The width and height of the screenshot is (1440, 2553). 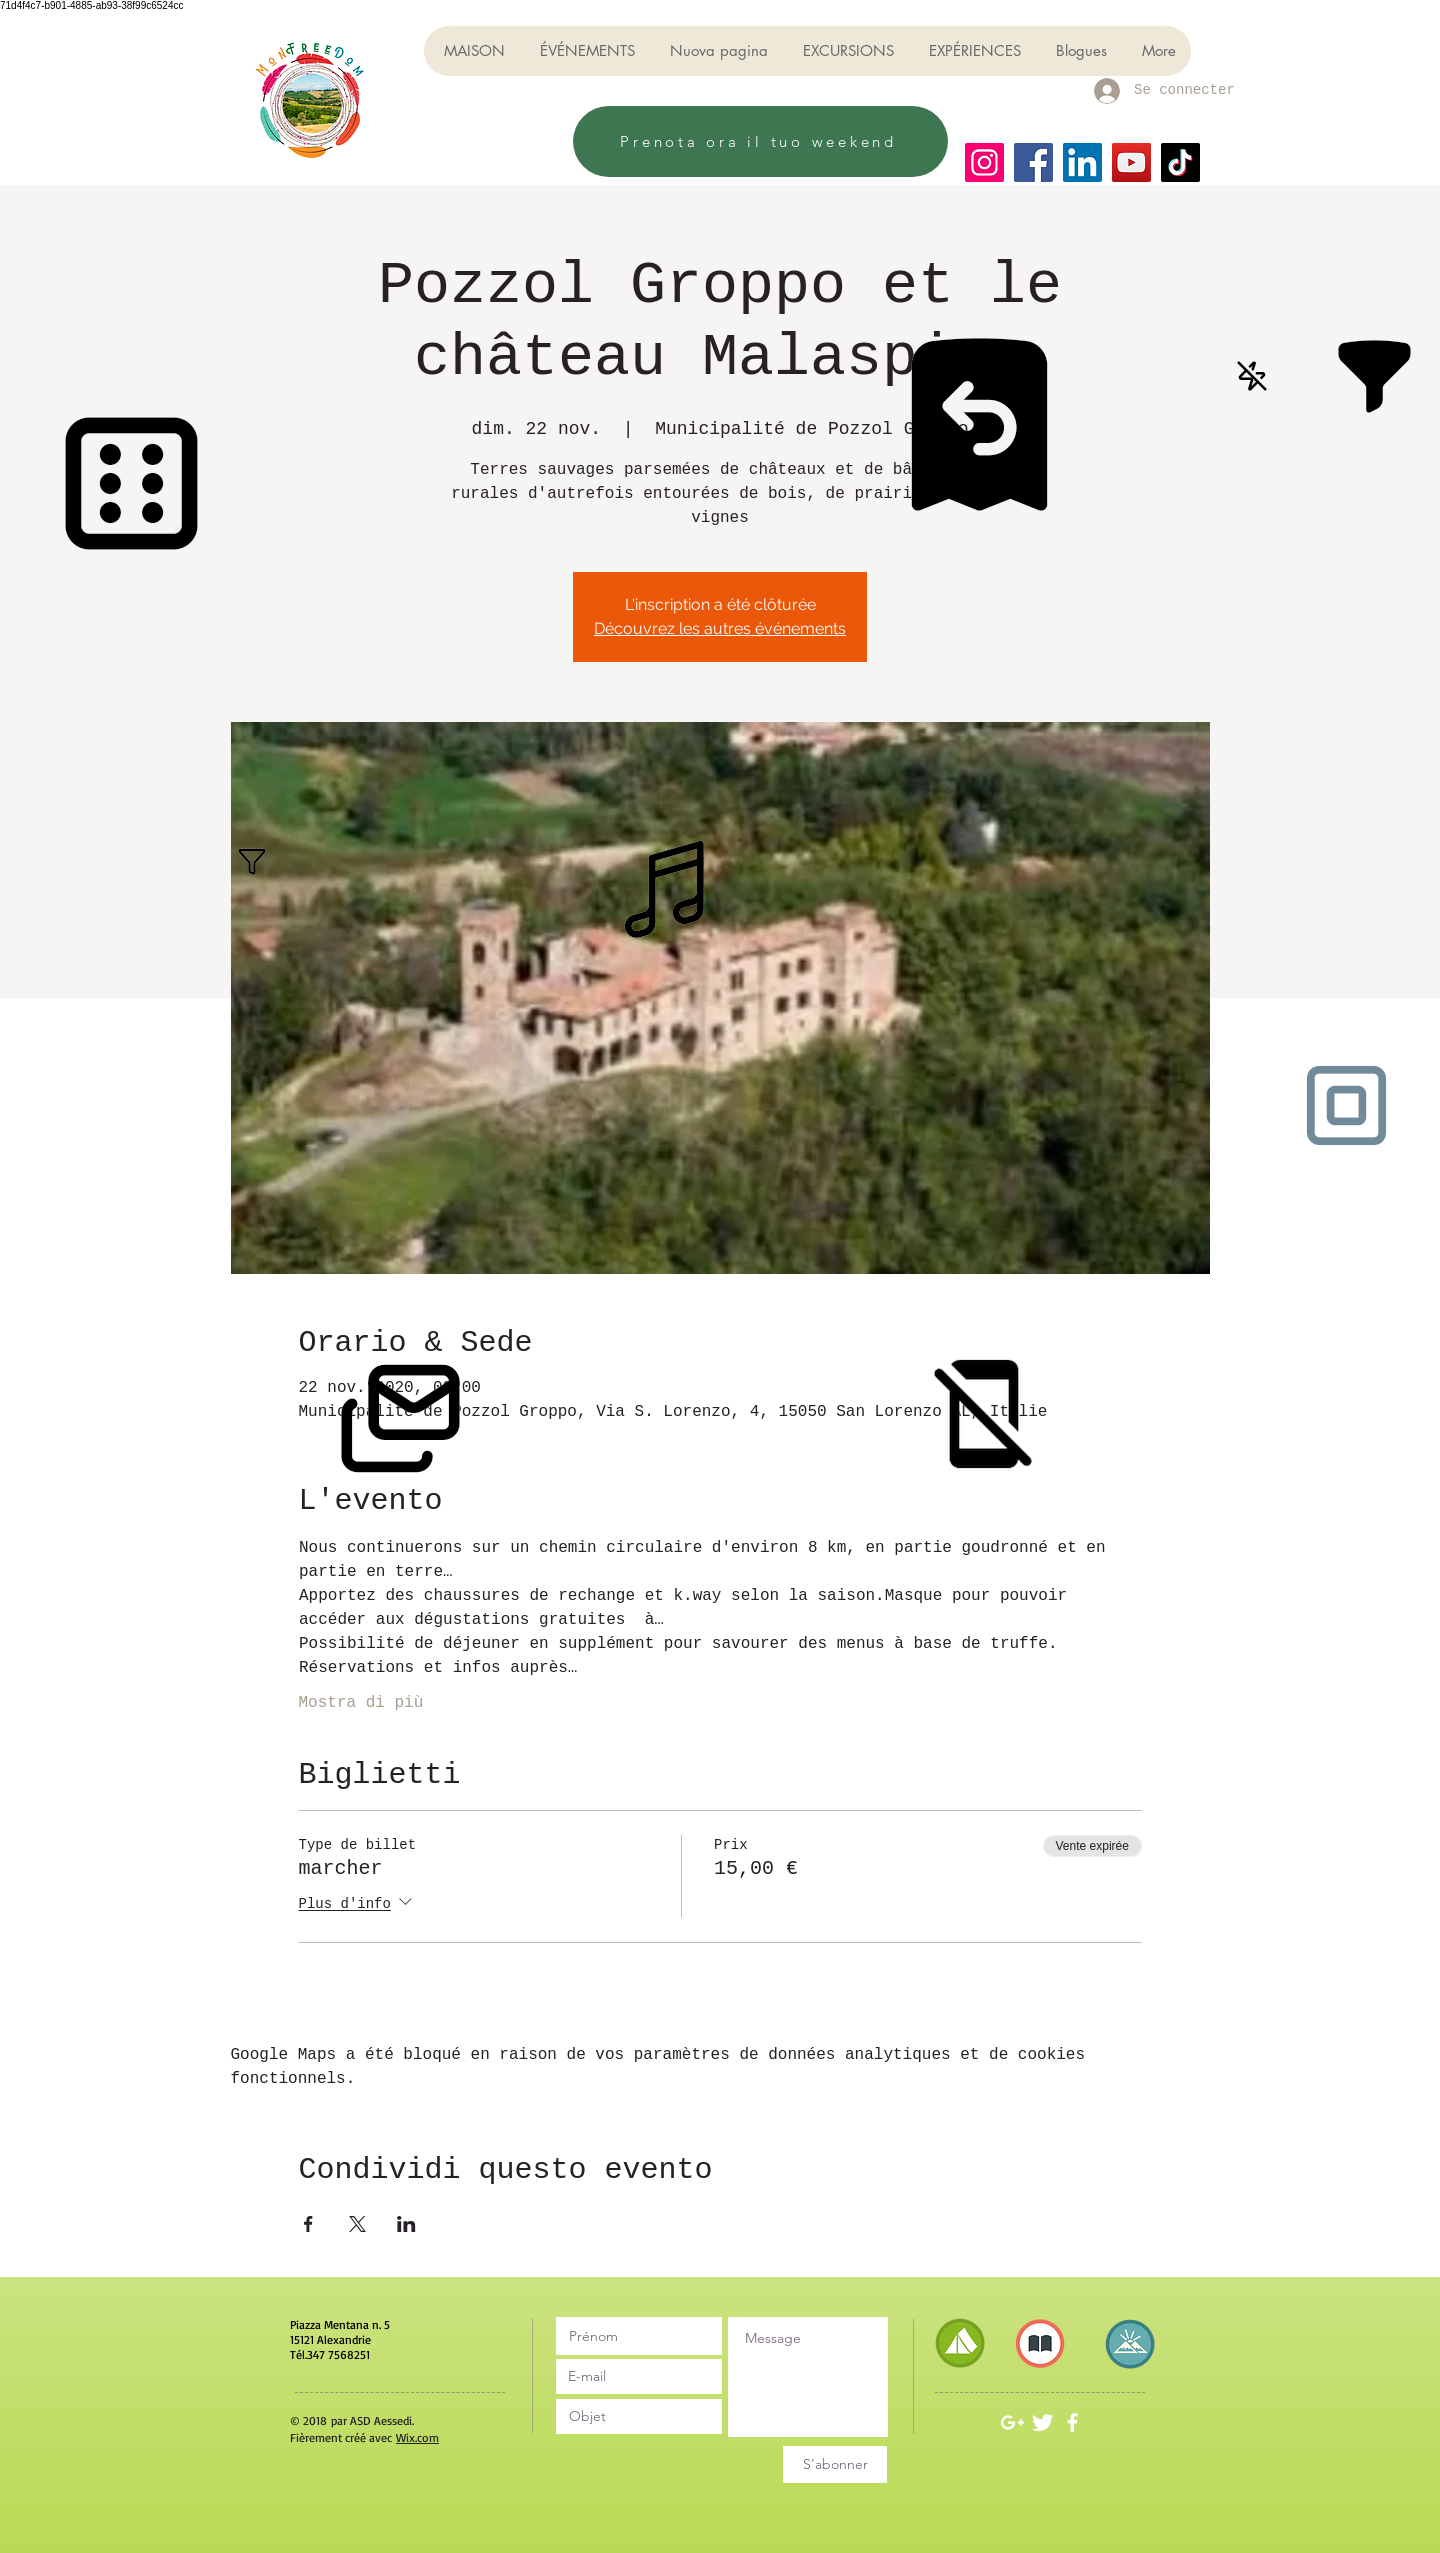 I want to click on filter or sort content, so click(x=252, y=861).